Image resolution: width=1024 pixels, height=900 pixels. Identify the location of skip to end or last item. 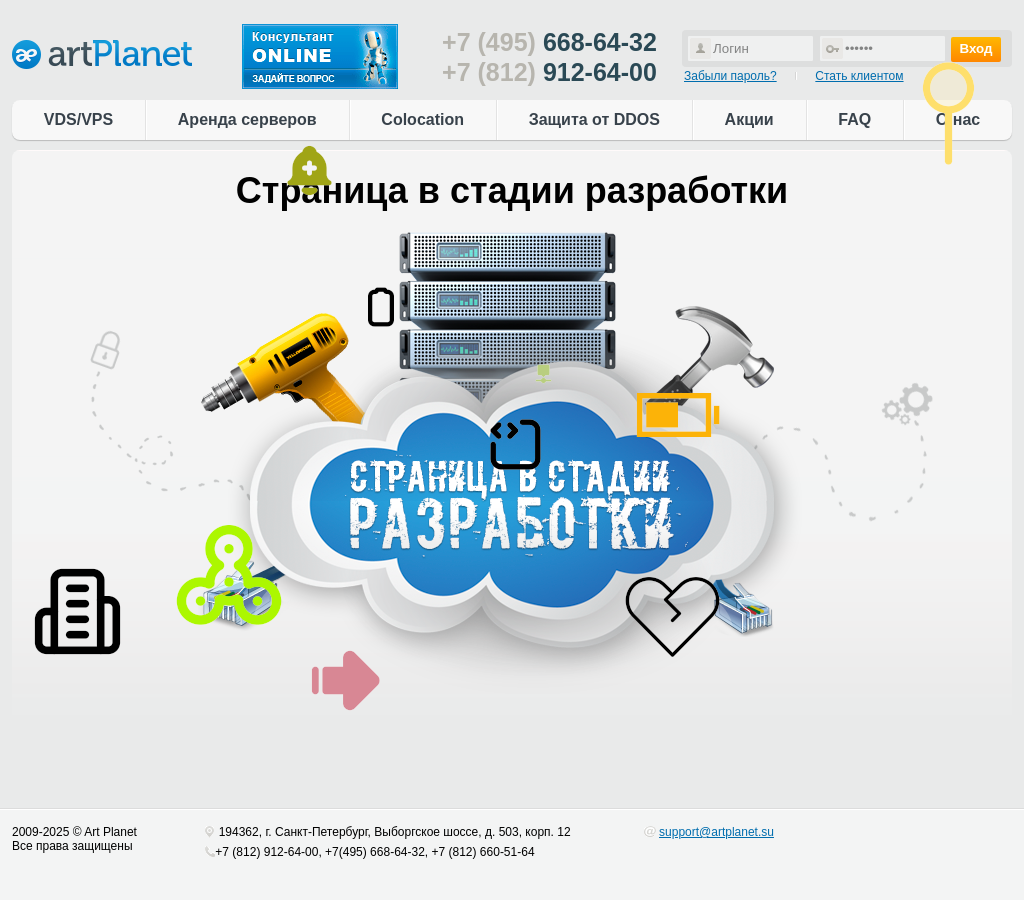
(346, 680).